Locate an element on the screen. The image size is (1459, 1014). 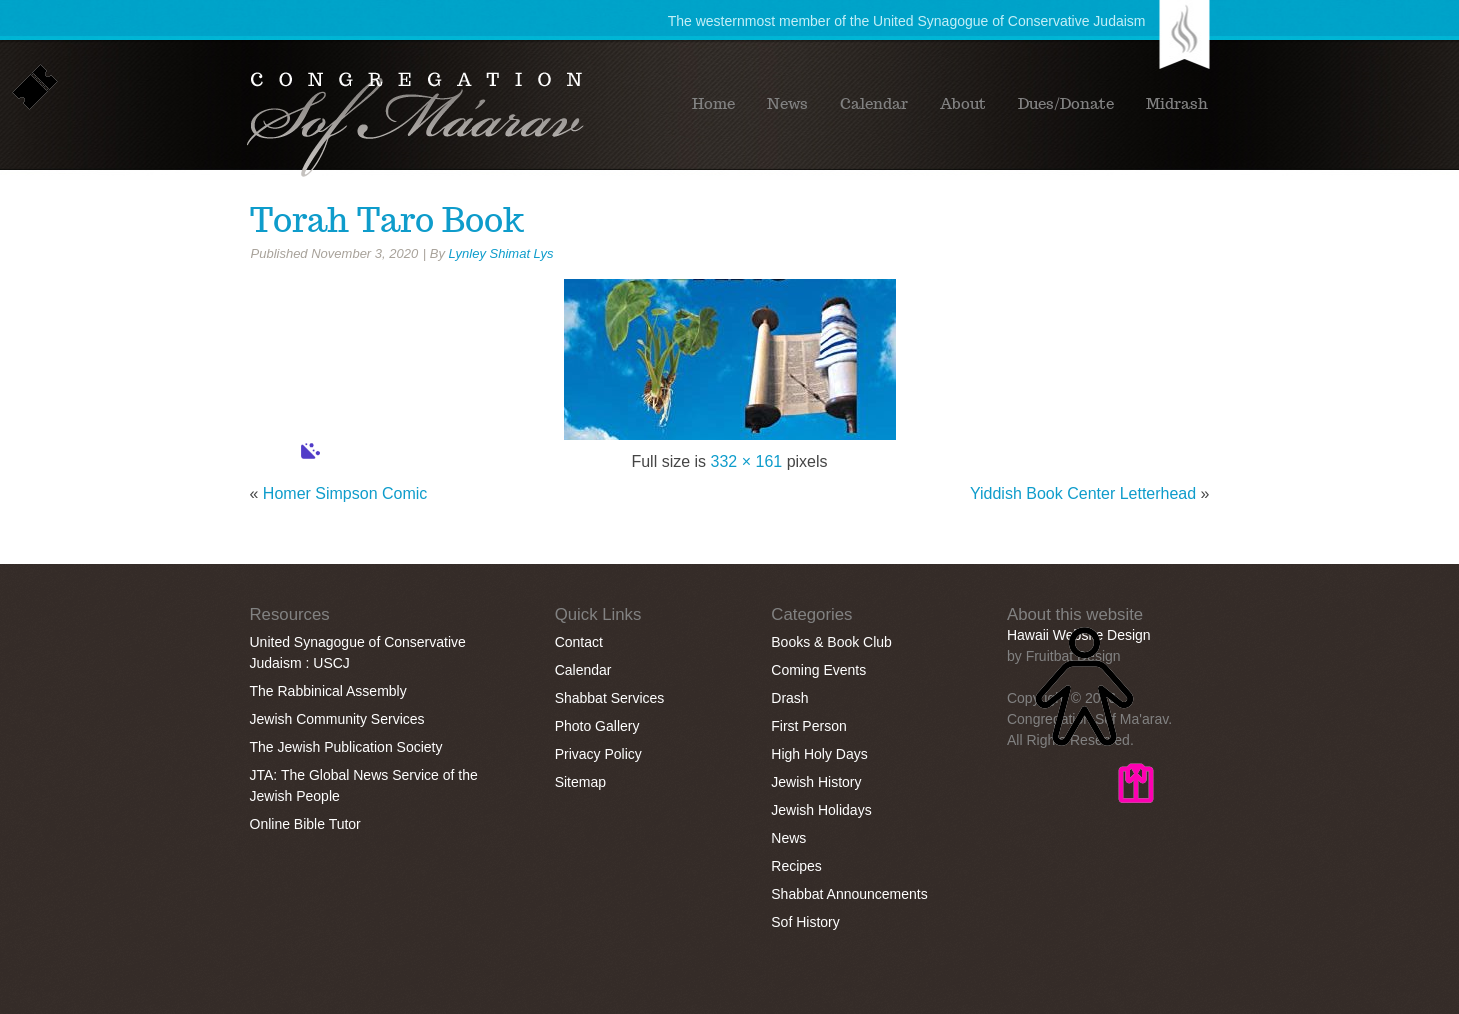
indicates rockslide or landslide hazard warning is located at coordinates (310, 450).